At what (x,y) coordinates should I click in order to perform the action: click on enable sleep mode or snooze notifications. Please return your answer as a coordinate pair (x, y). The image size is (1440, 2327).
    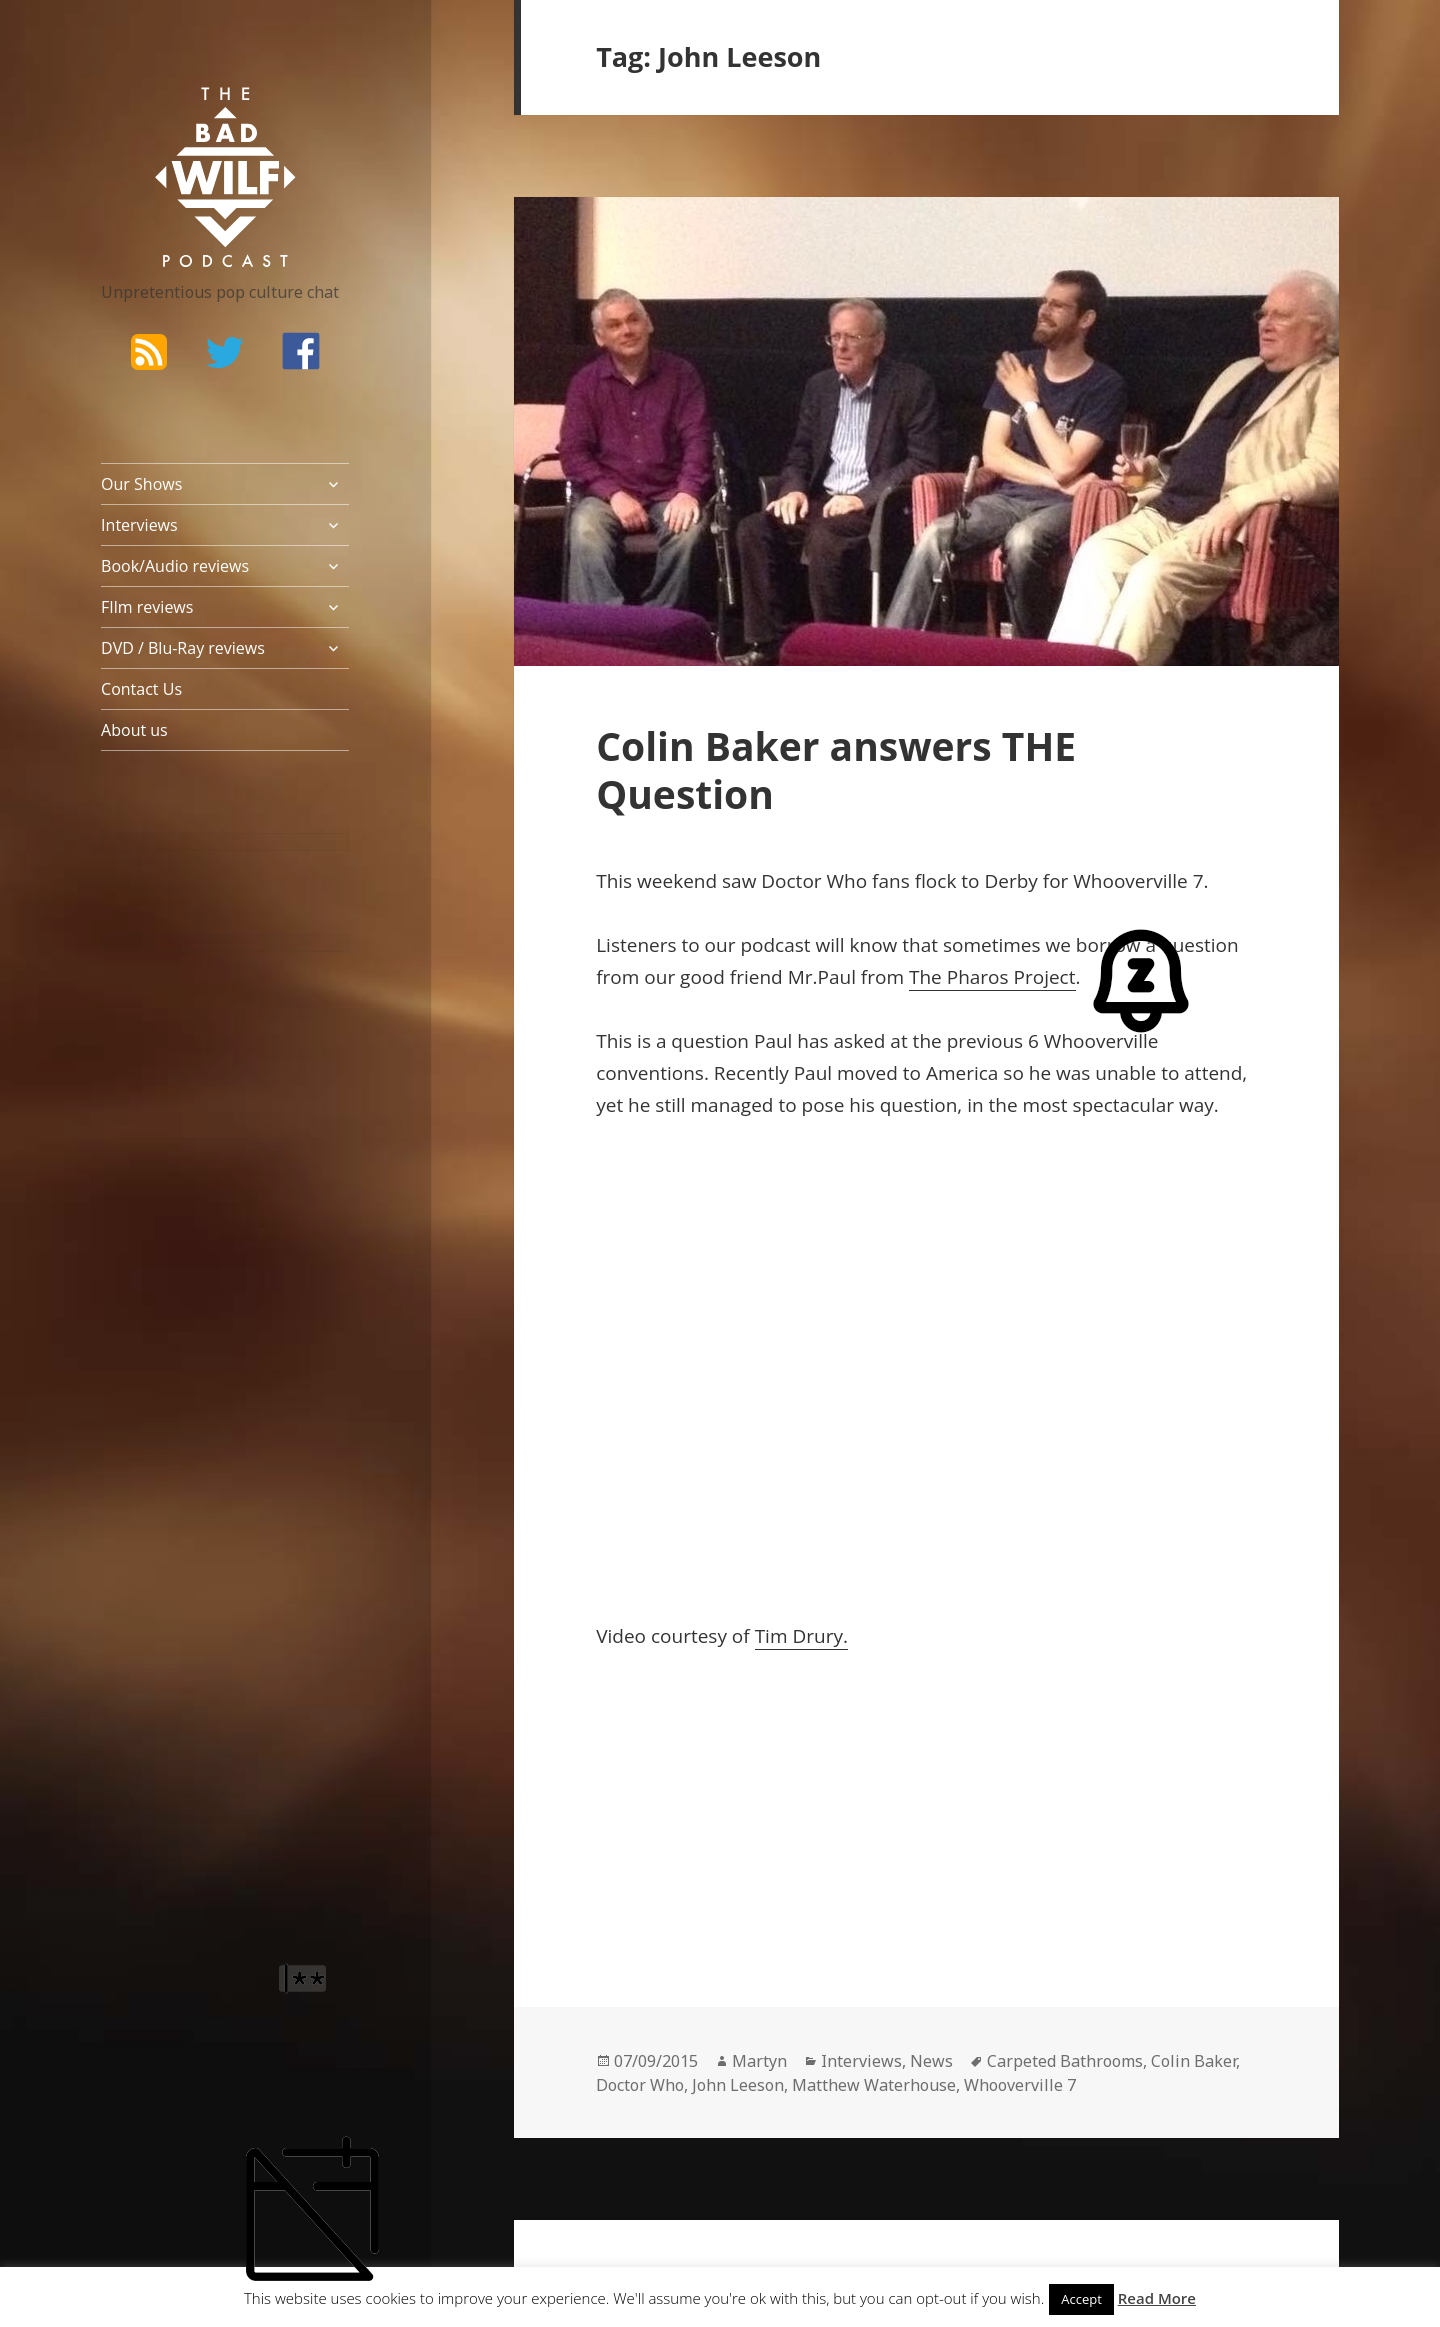
    Looking at the image, I should click on (1141, 981).